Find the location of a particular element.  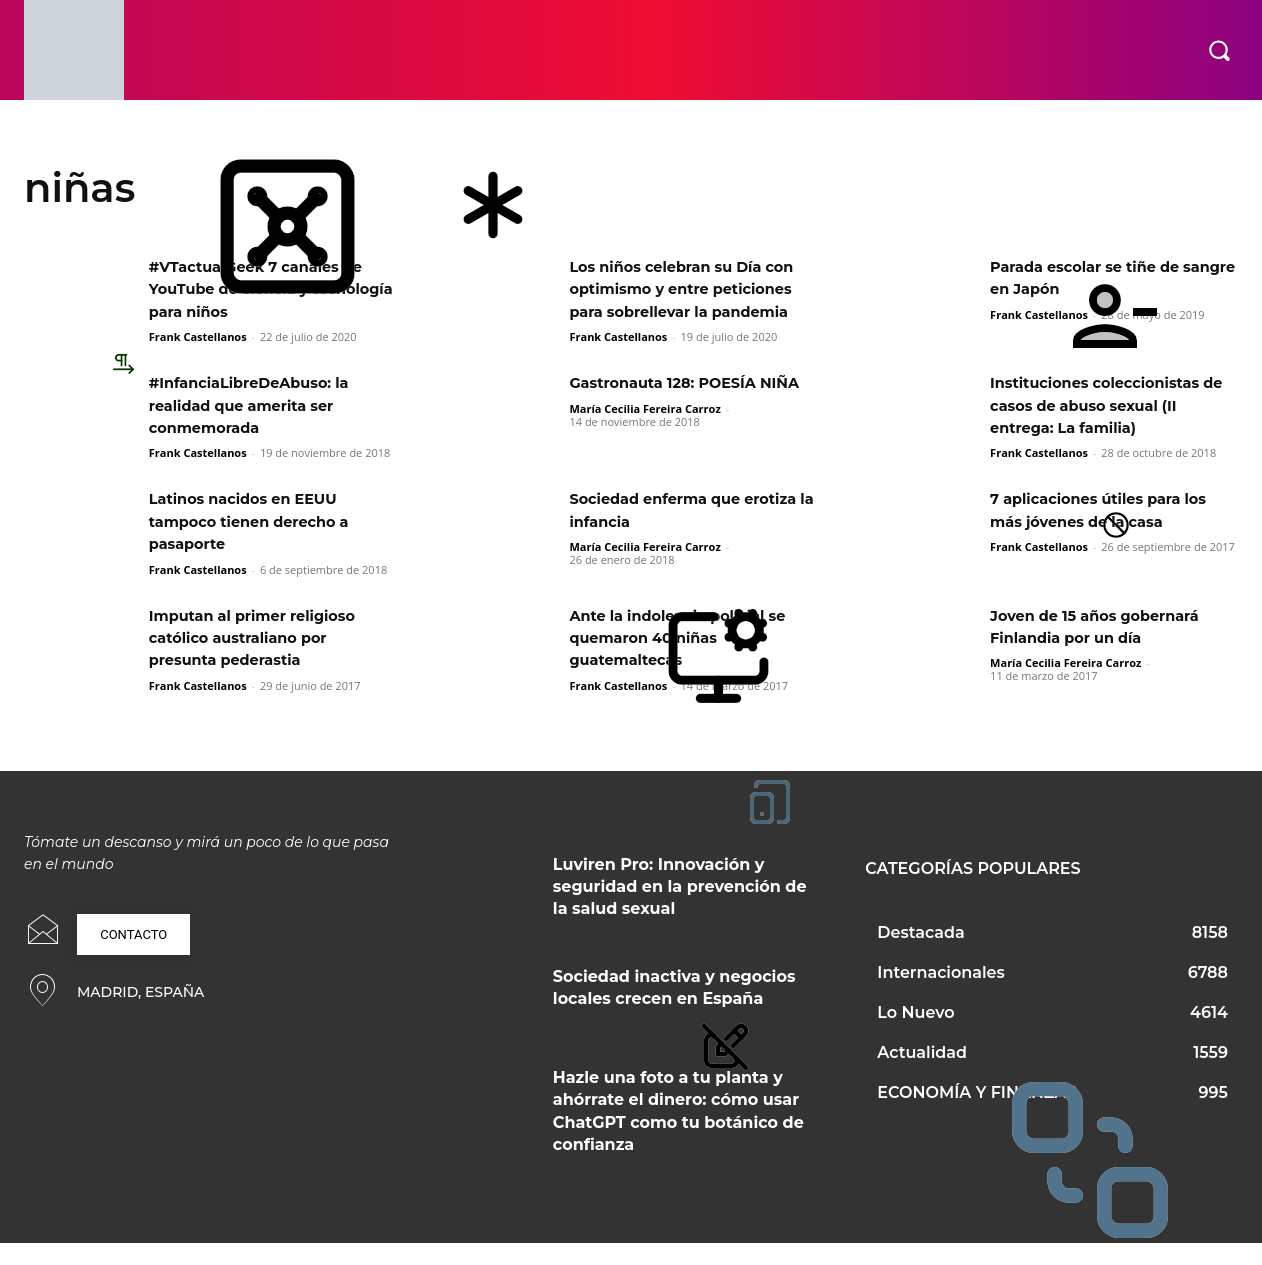

editing is disabled or unavailable is located at coordinates (725, 1047).